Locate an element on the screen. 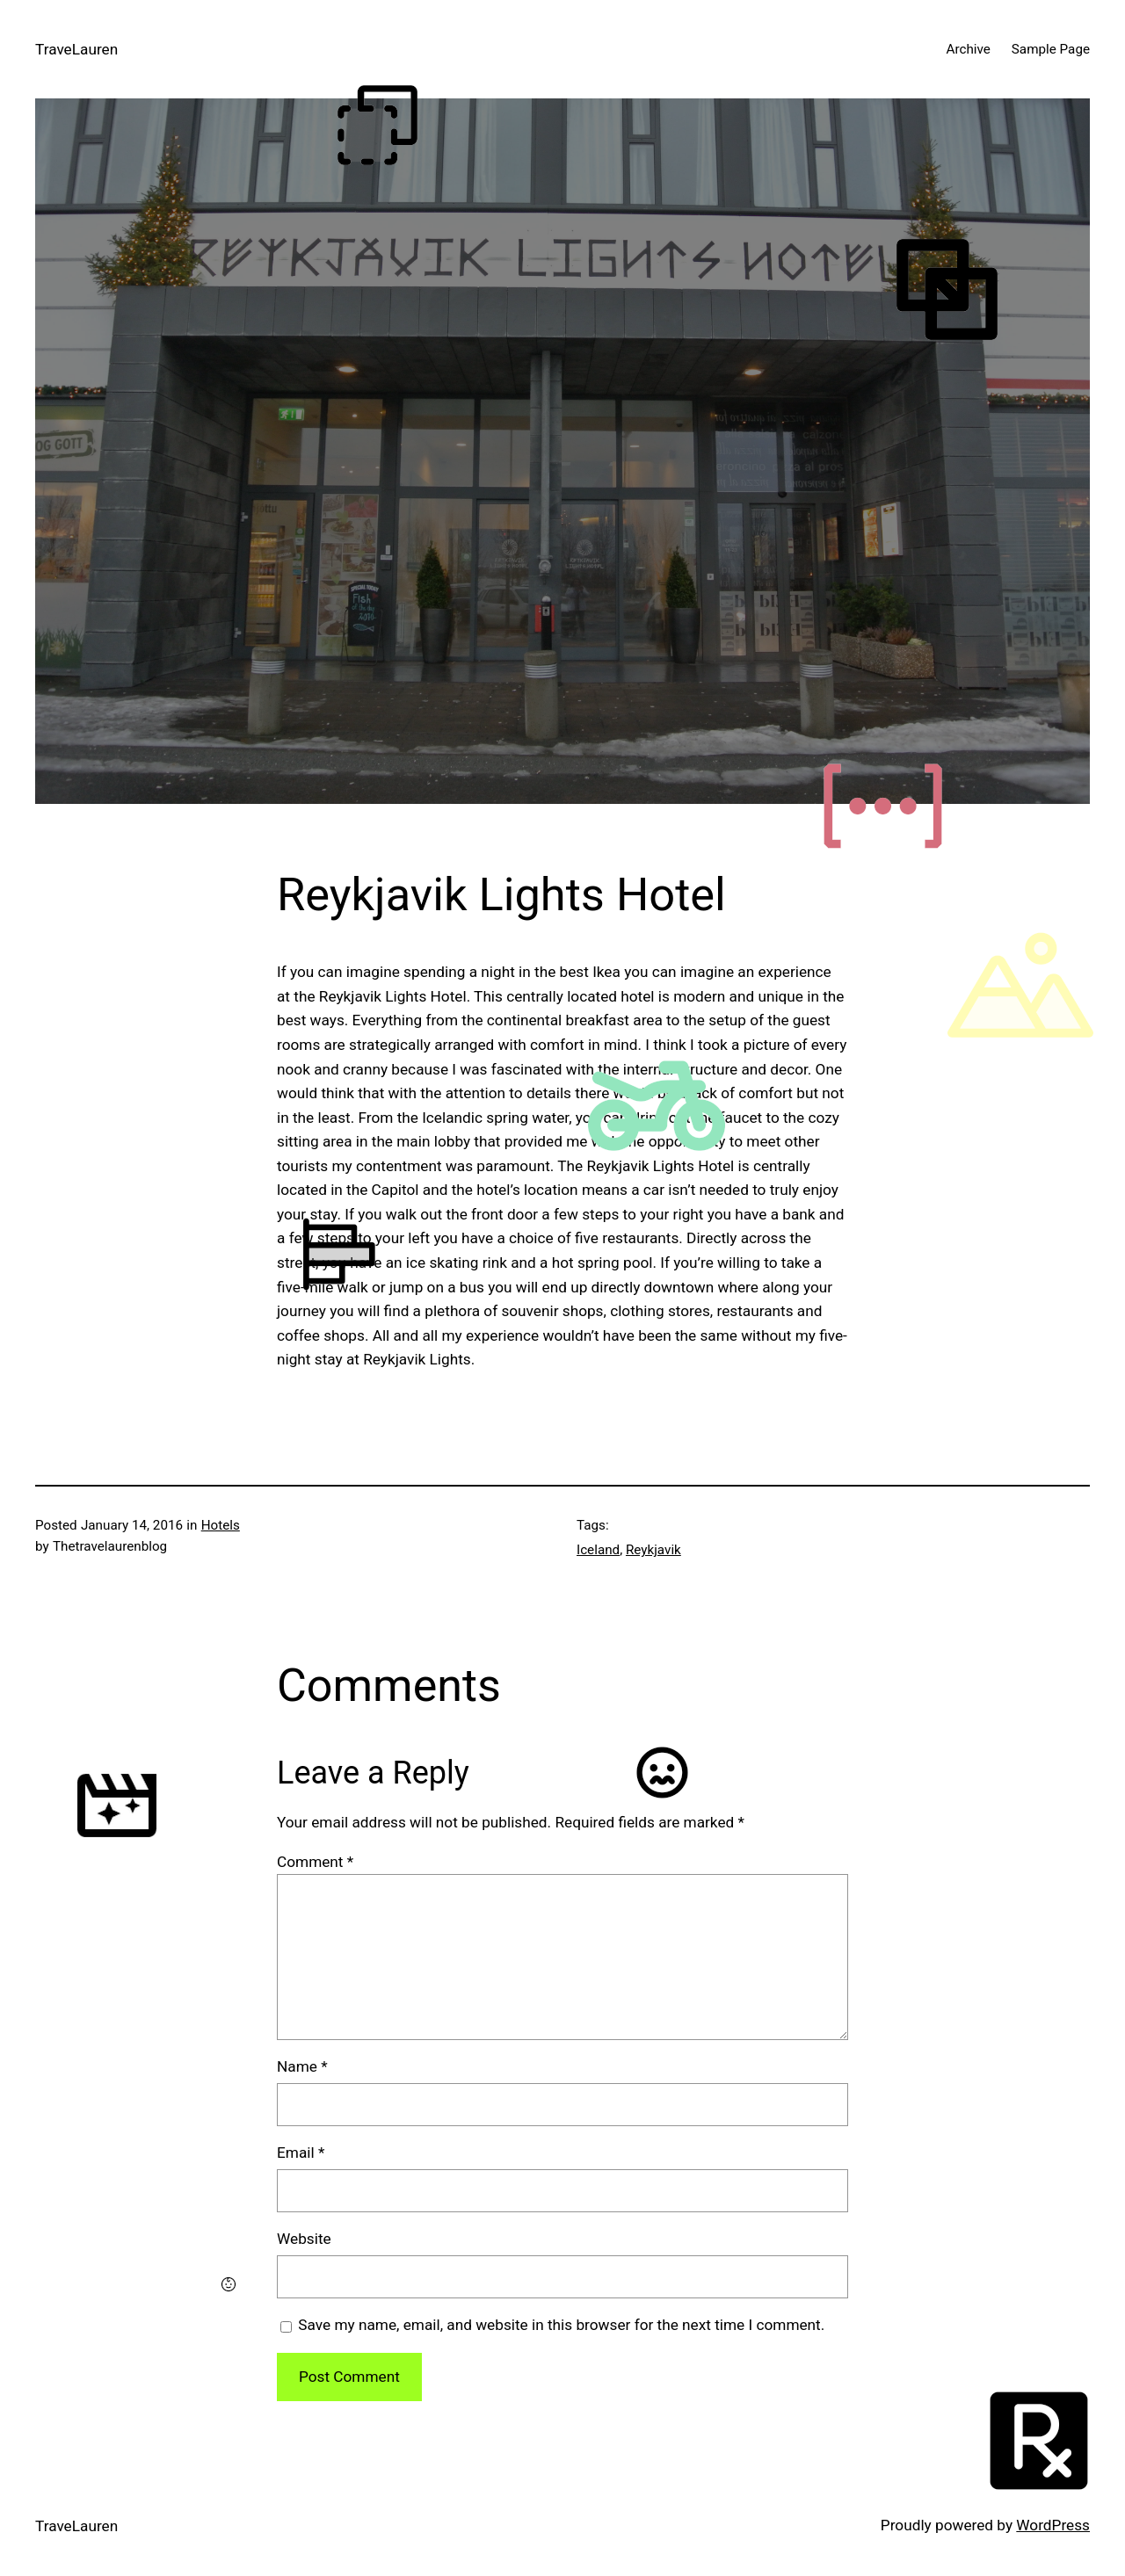  apply filters or effects to a video is located at coordinates (117, 1805).